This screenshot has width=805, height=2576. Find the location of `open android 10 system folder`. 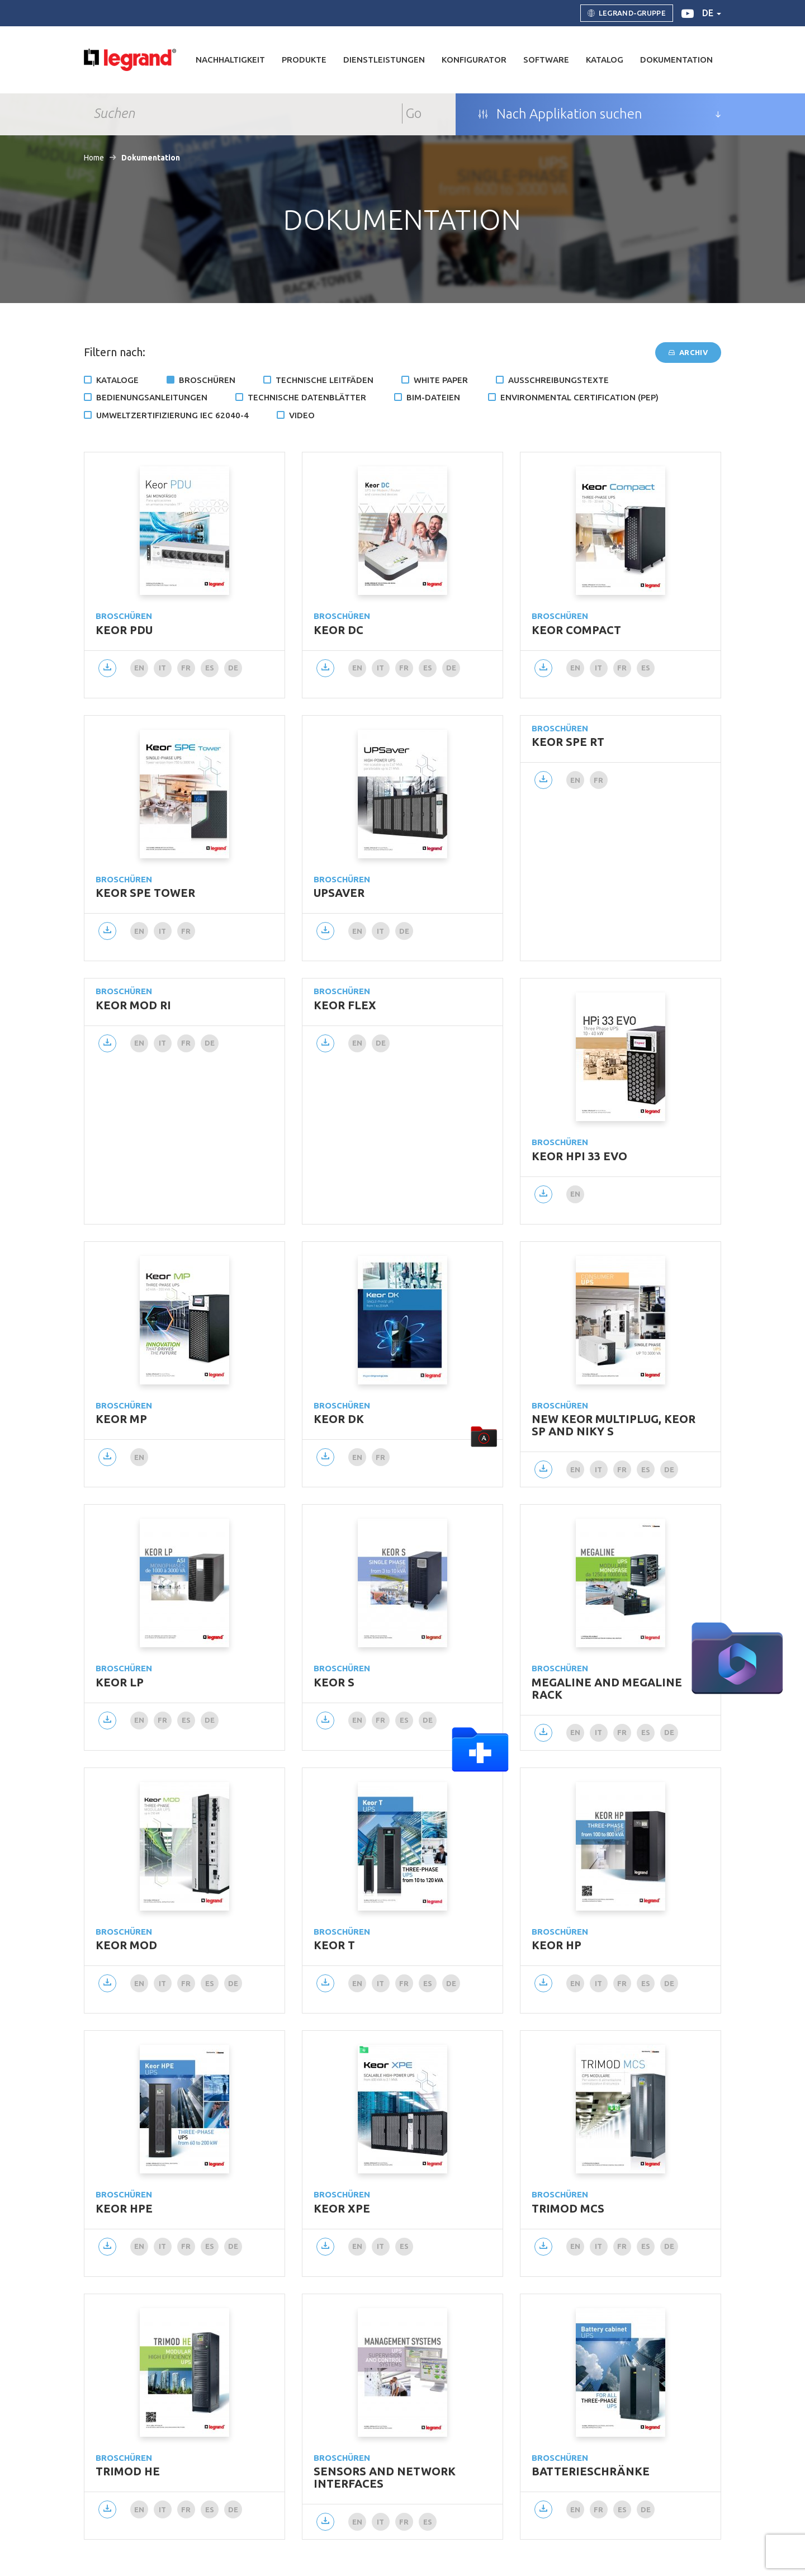

open android 10 system folder is located at coordinates (364, 2050).